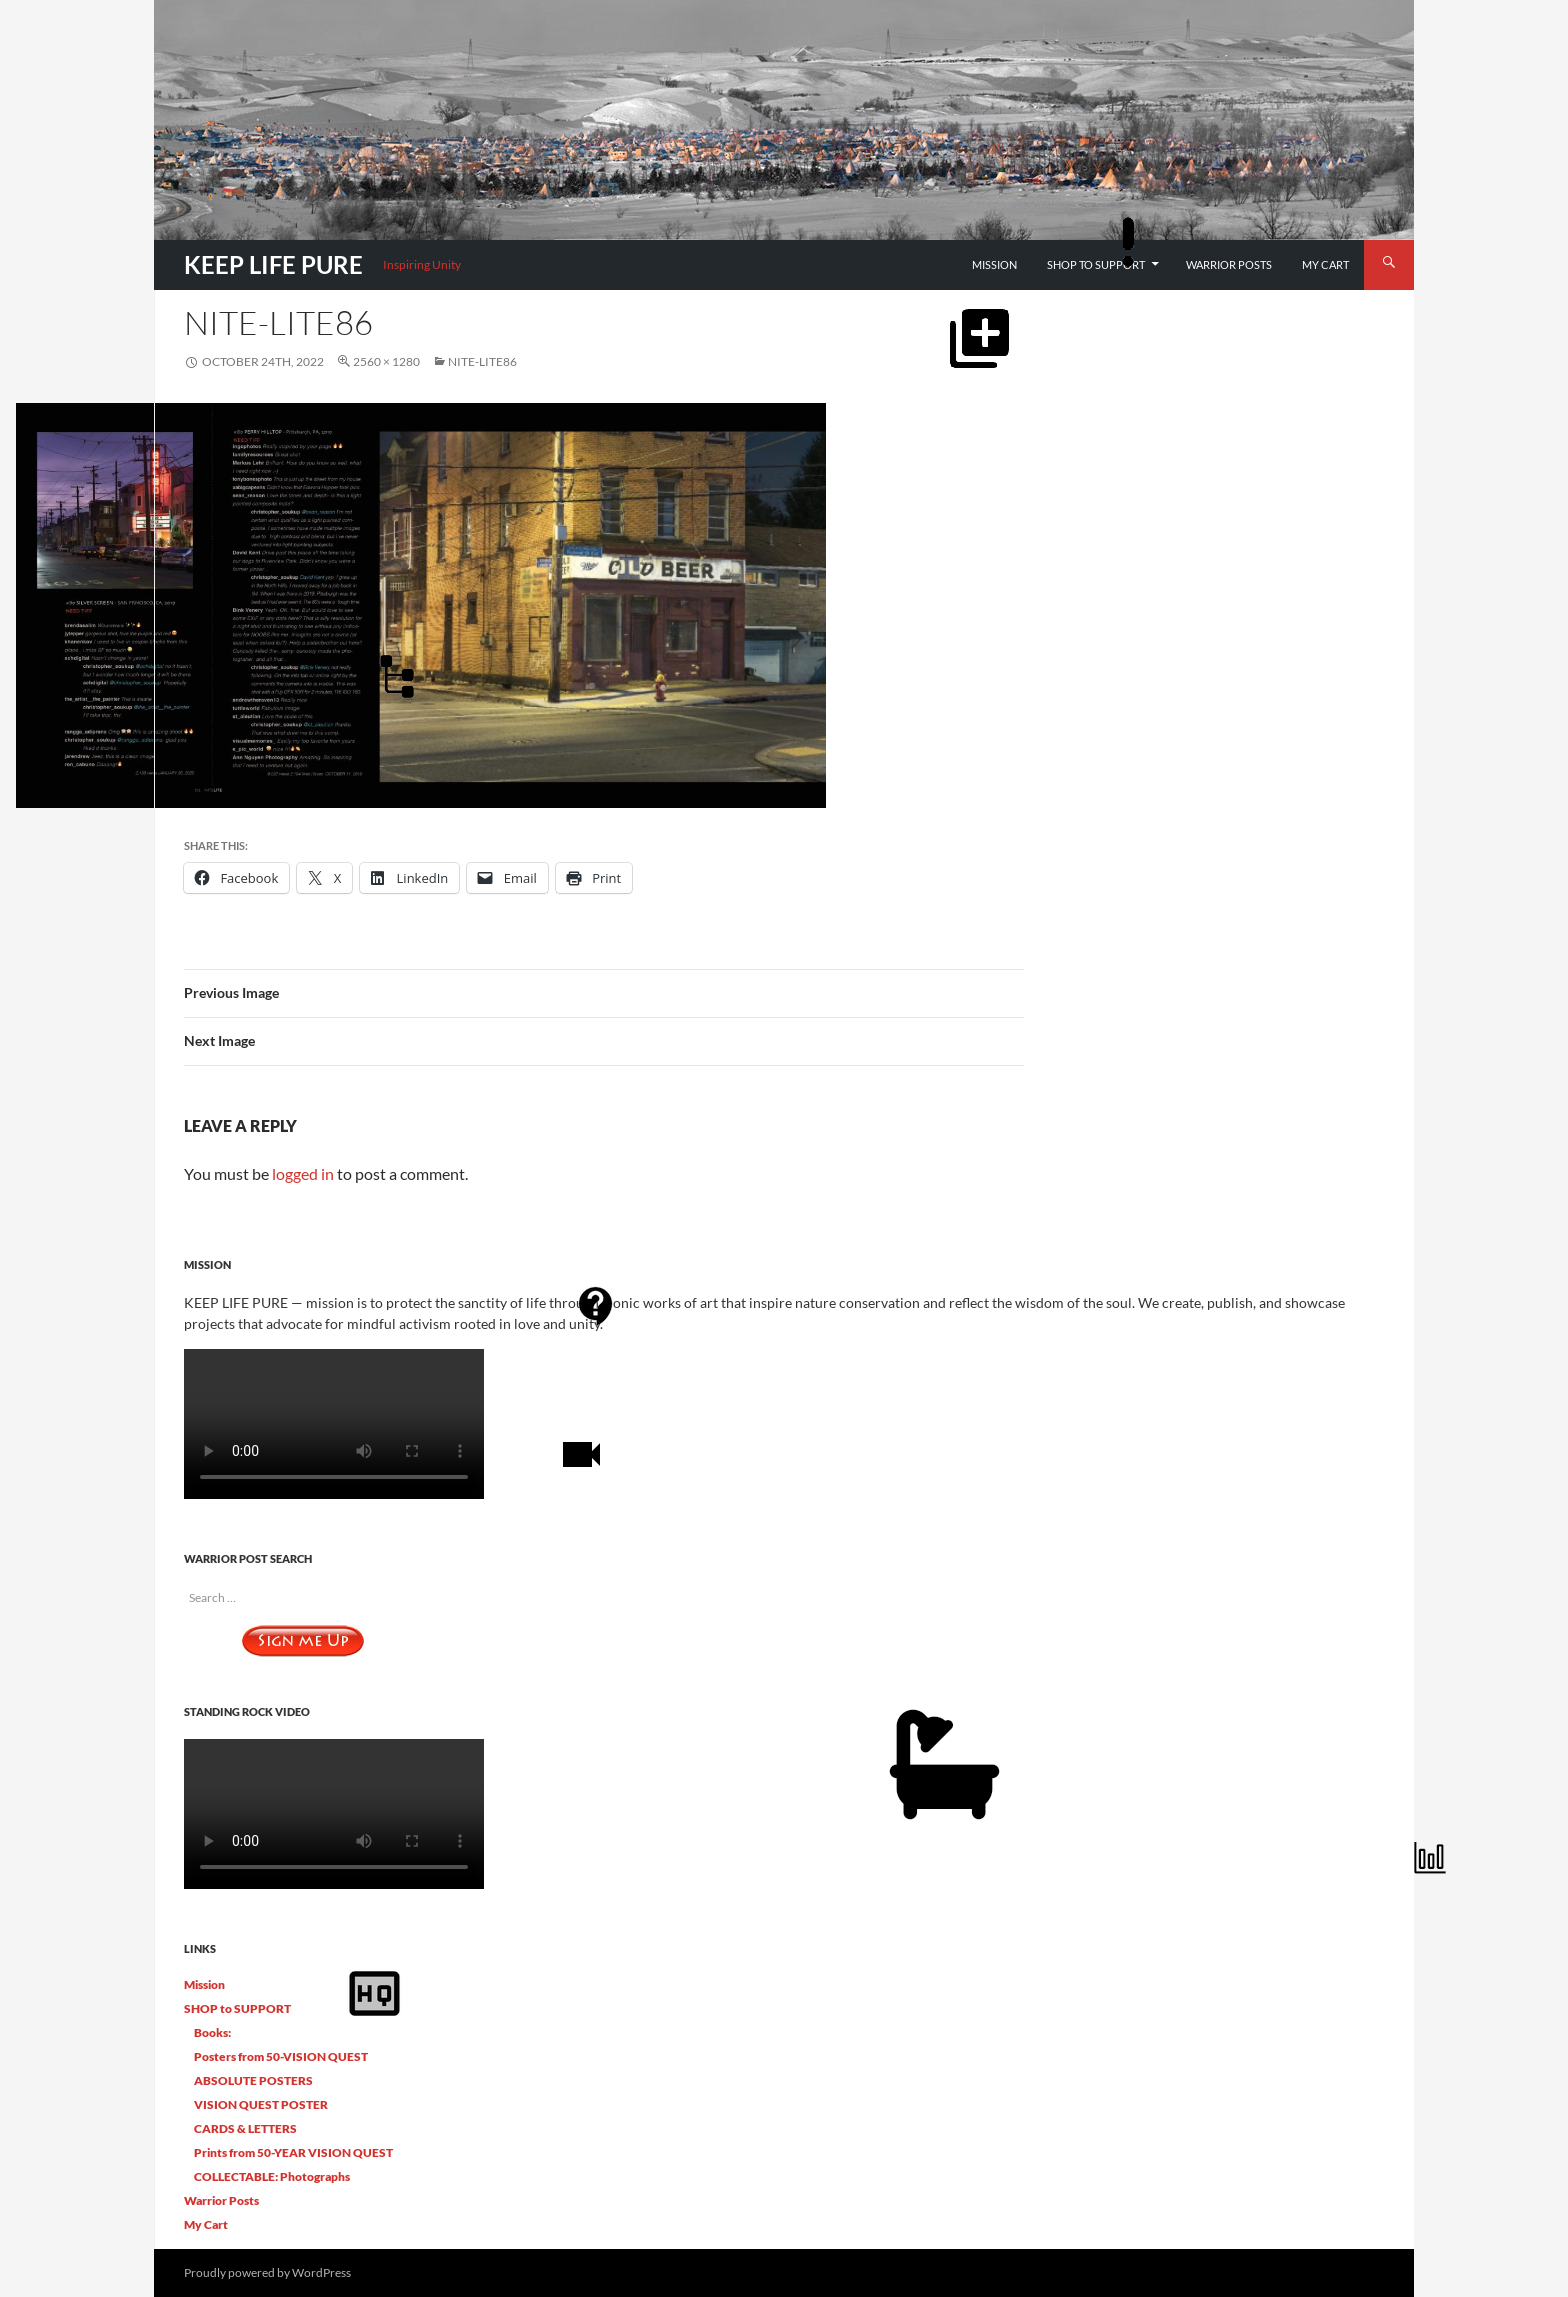  What do you see at coordinates (944, 1764) in the screenshot?
I see `view bathroom amenities` at bounding box center [944, 1764].